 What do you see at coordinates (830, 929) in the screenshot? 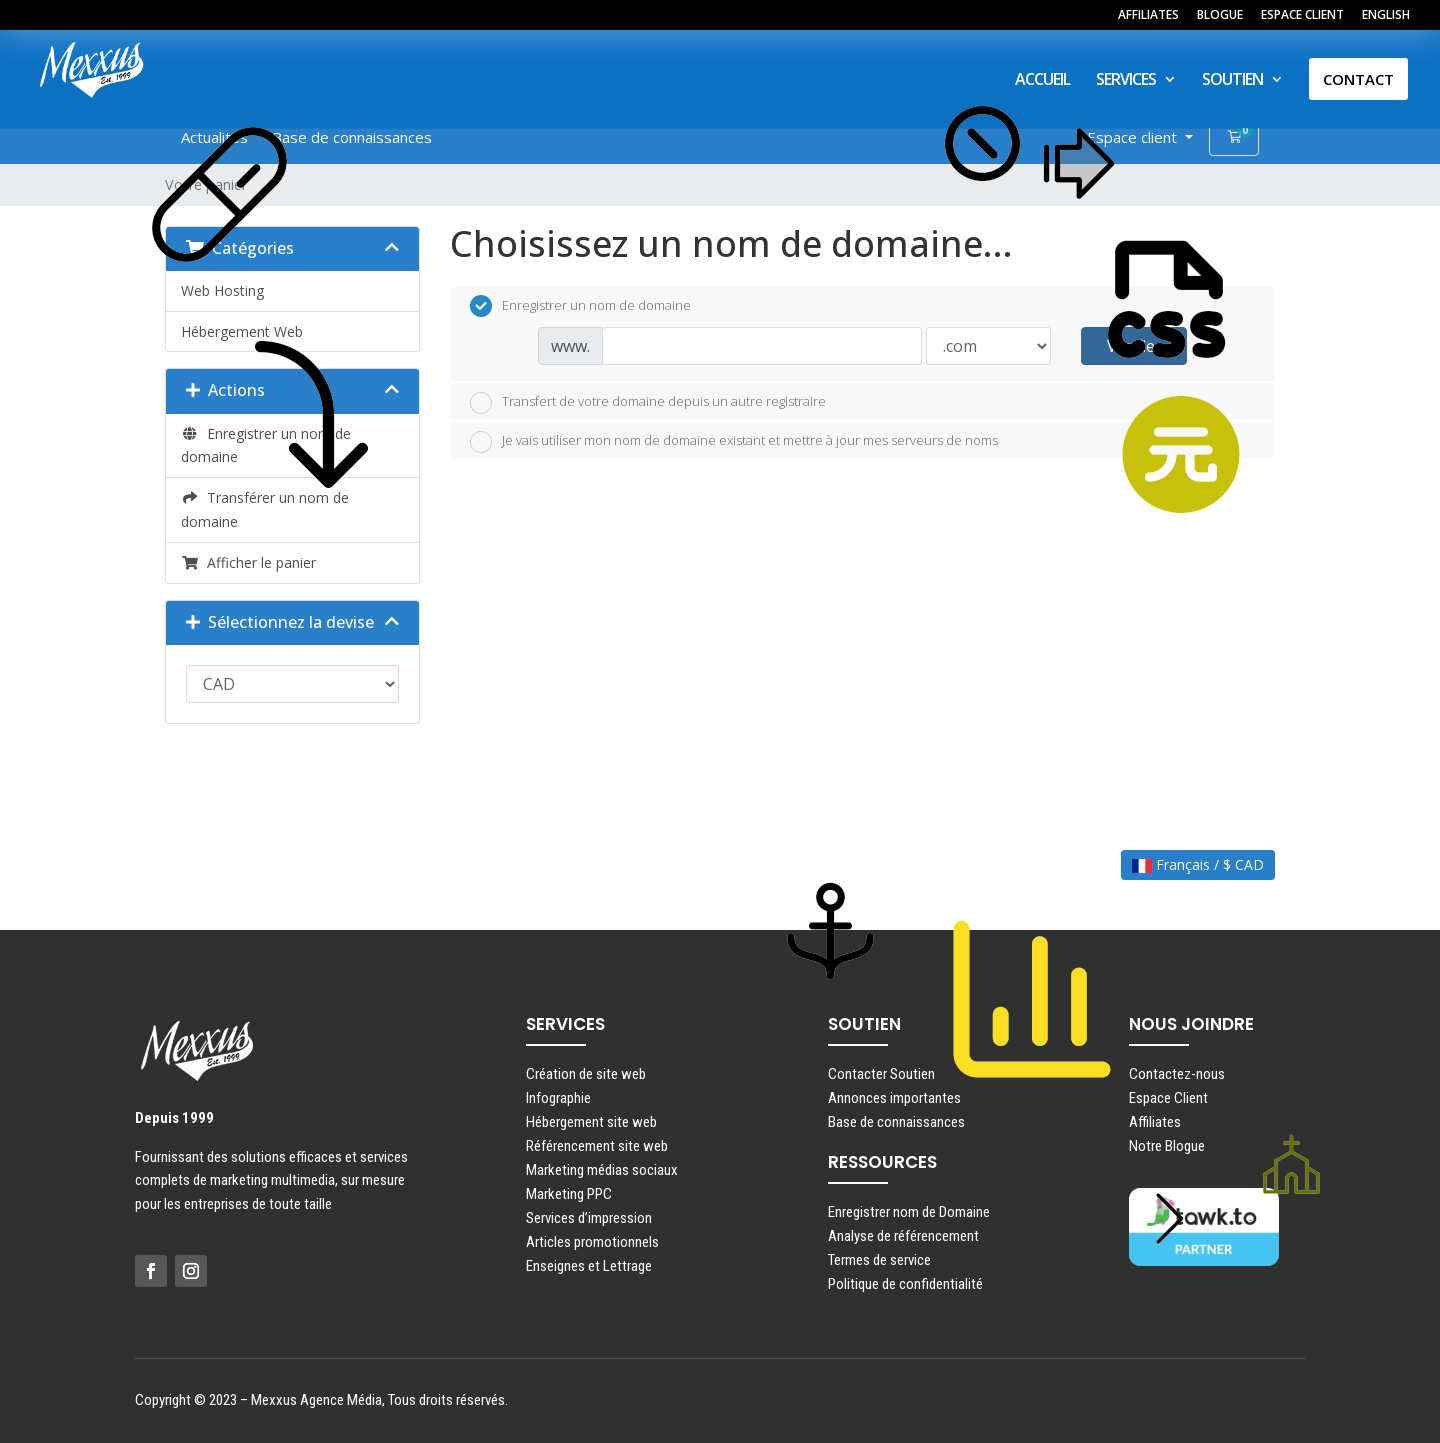
I see `anchor link to a specific section on a page` at bounding box center [830, 929].